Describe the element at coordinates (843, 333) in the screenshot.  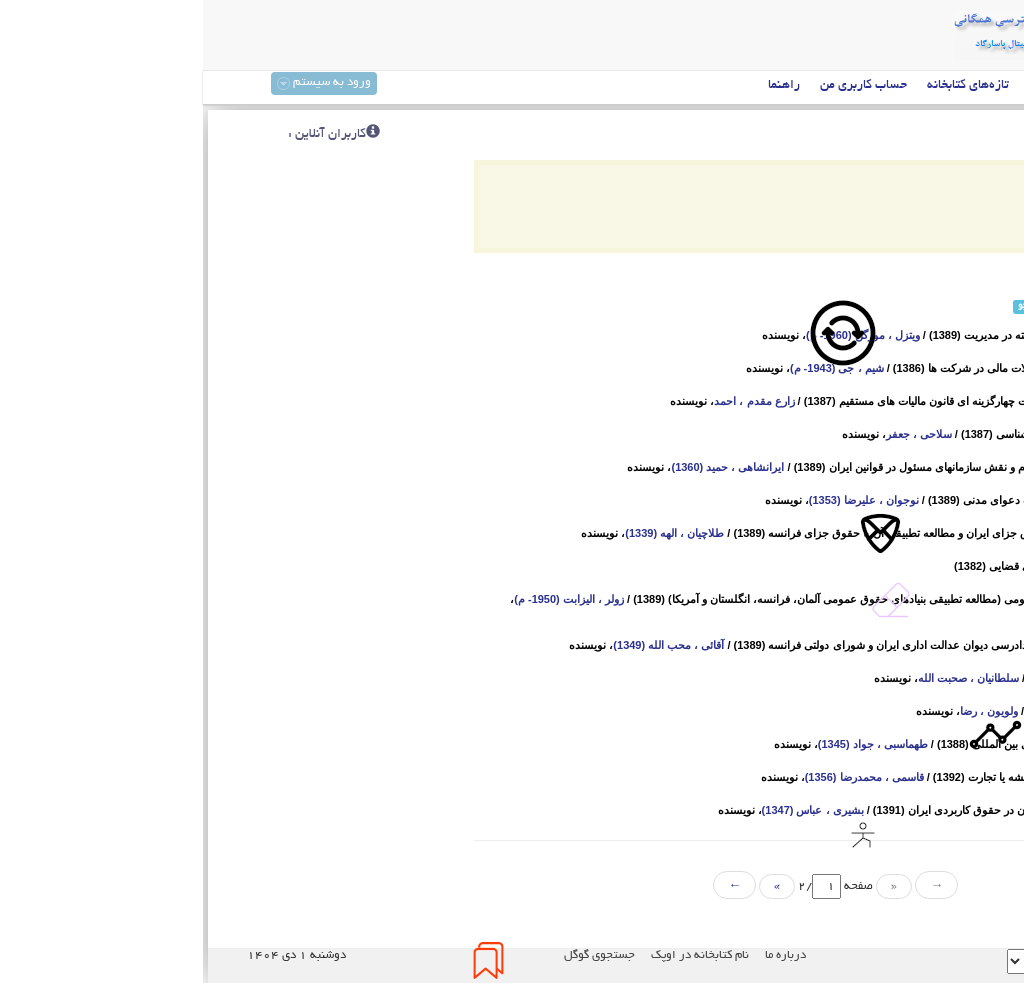
I see `sync data with cloud or server` at that location.